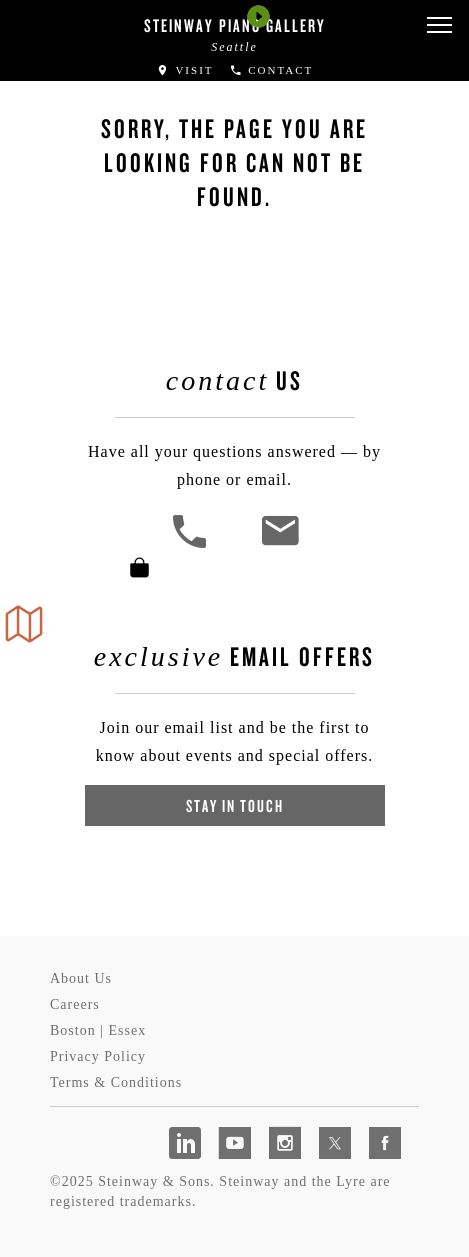 Image resolution: width=469 pixels, height=1257 pixels. I want to click on view your shopping bag, so click(139, 567).